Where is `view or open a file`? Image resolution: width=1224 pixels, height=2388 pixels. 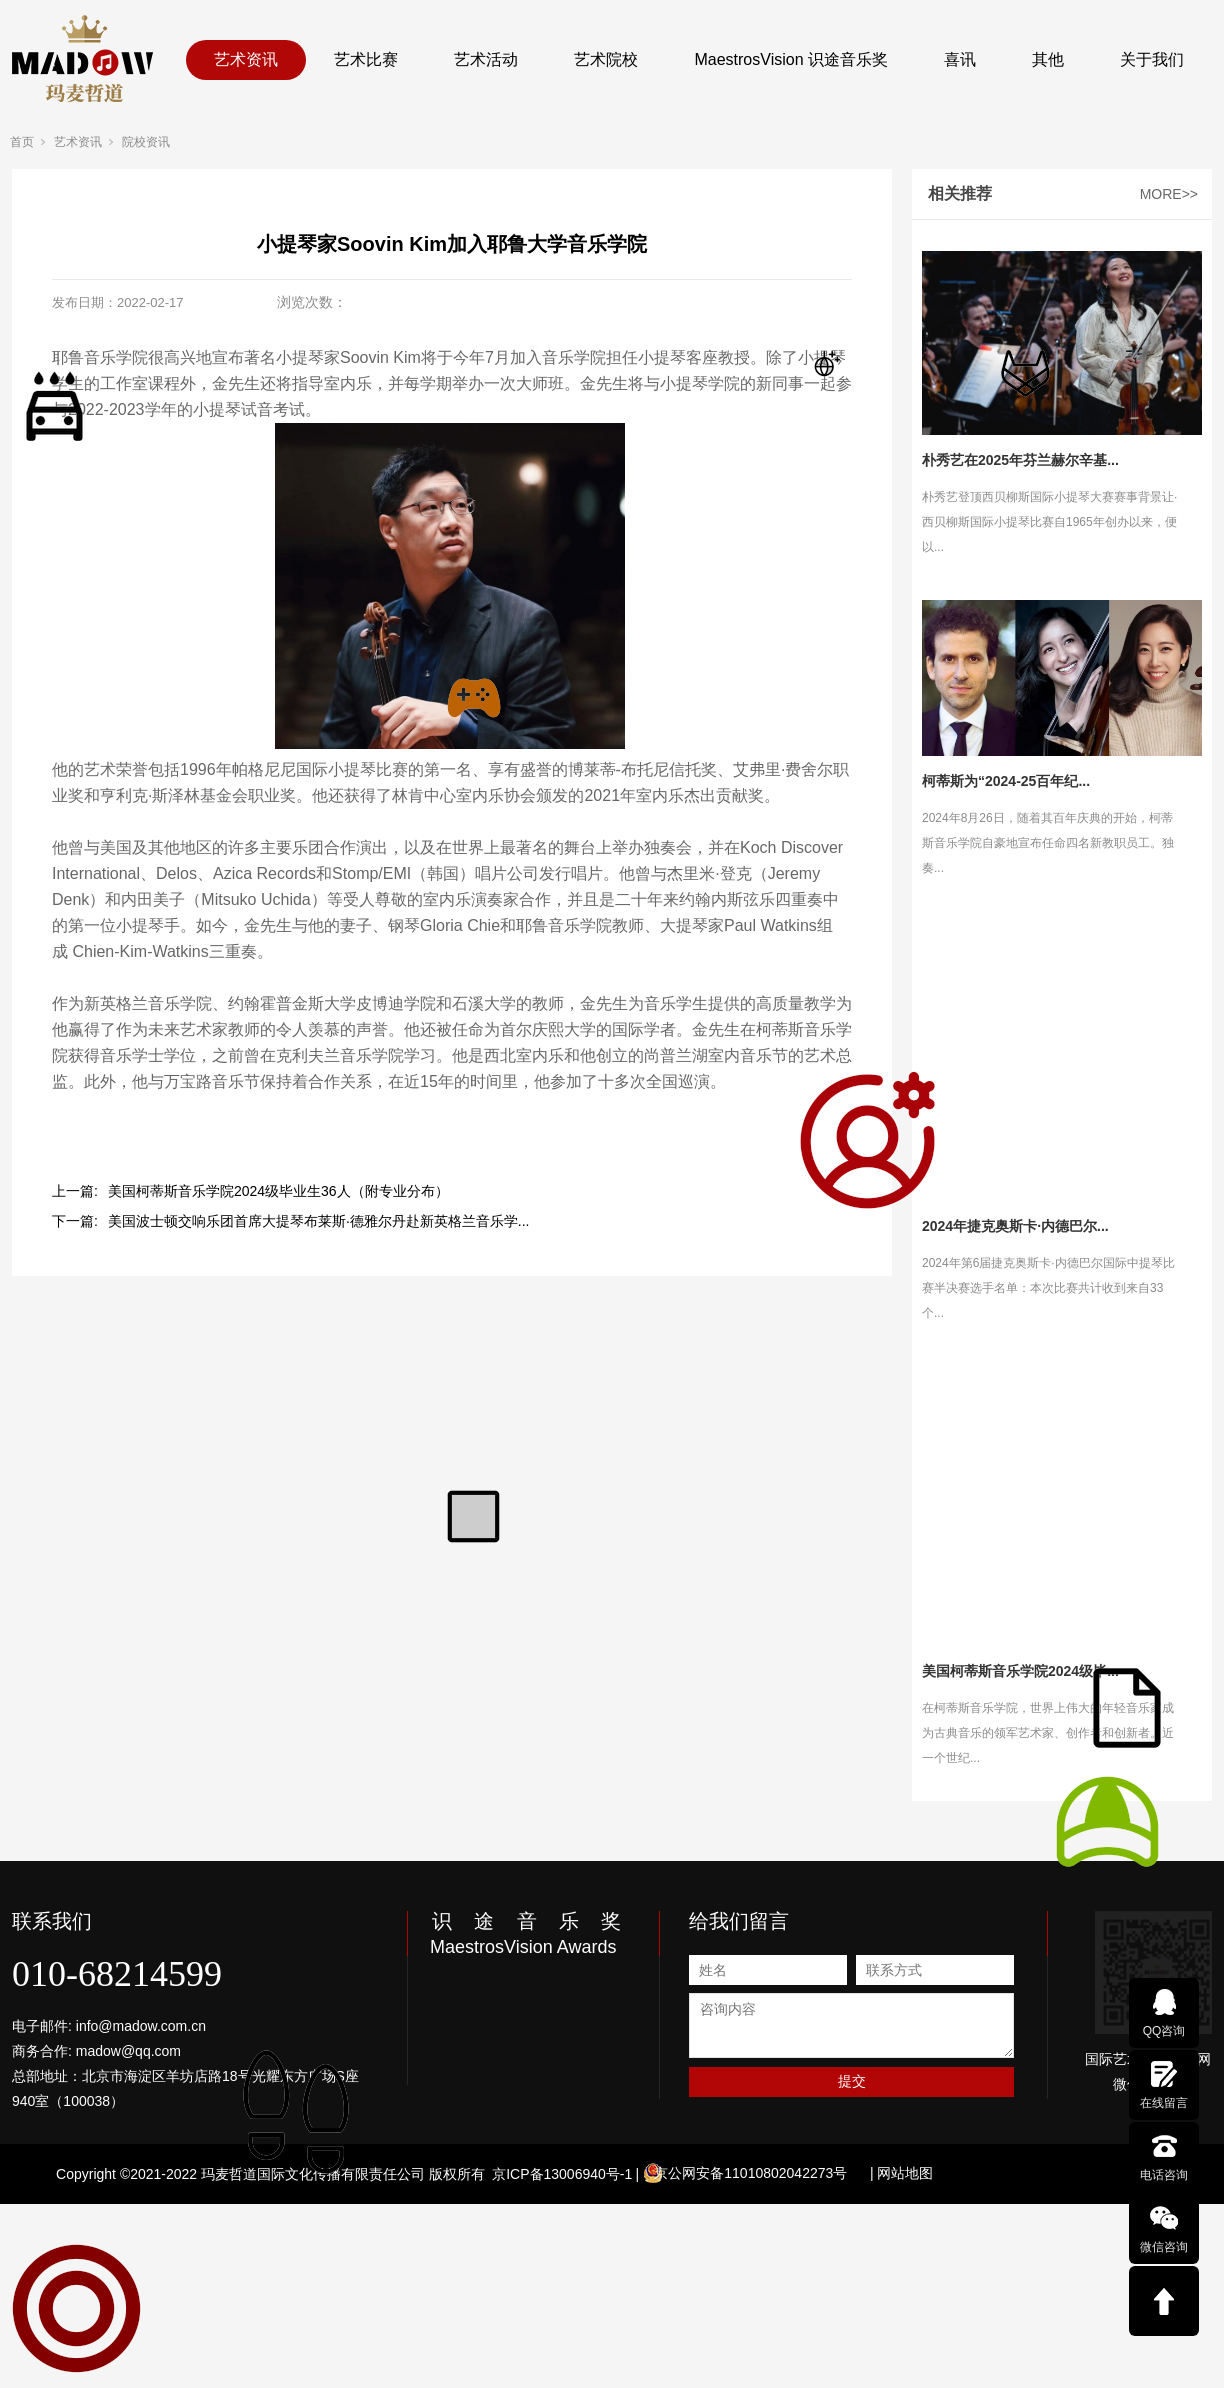
view or open a file is located at coordinates (1127, 1708).